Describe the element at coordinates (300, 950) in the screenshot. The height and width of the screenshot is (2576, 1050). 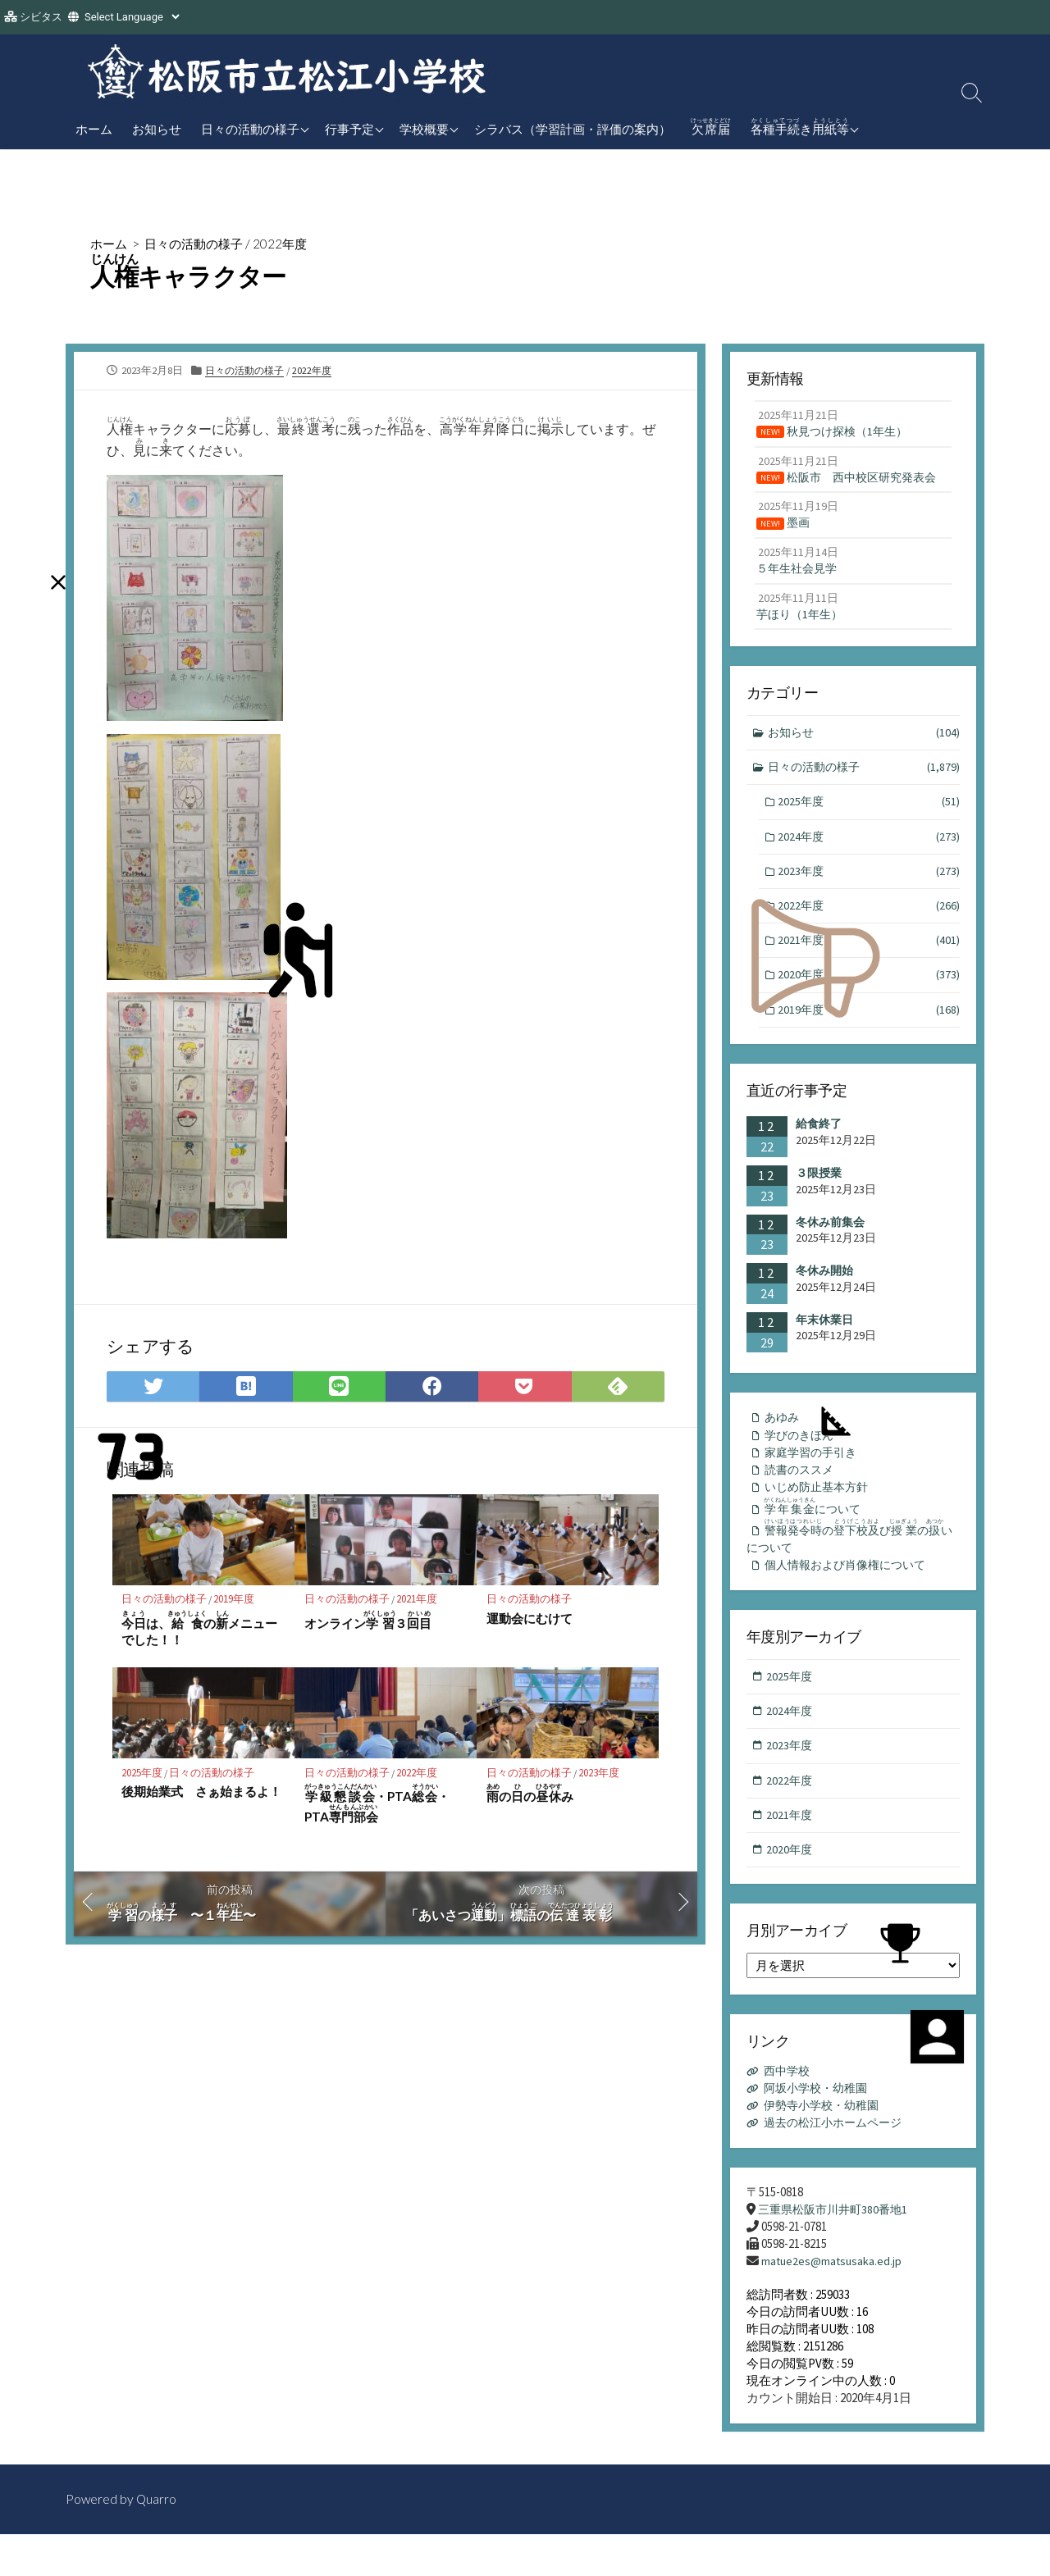
I see `explore hiking trails nearby` at that location.